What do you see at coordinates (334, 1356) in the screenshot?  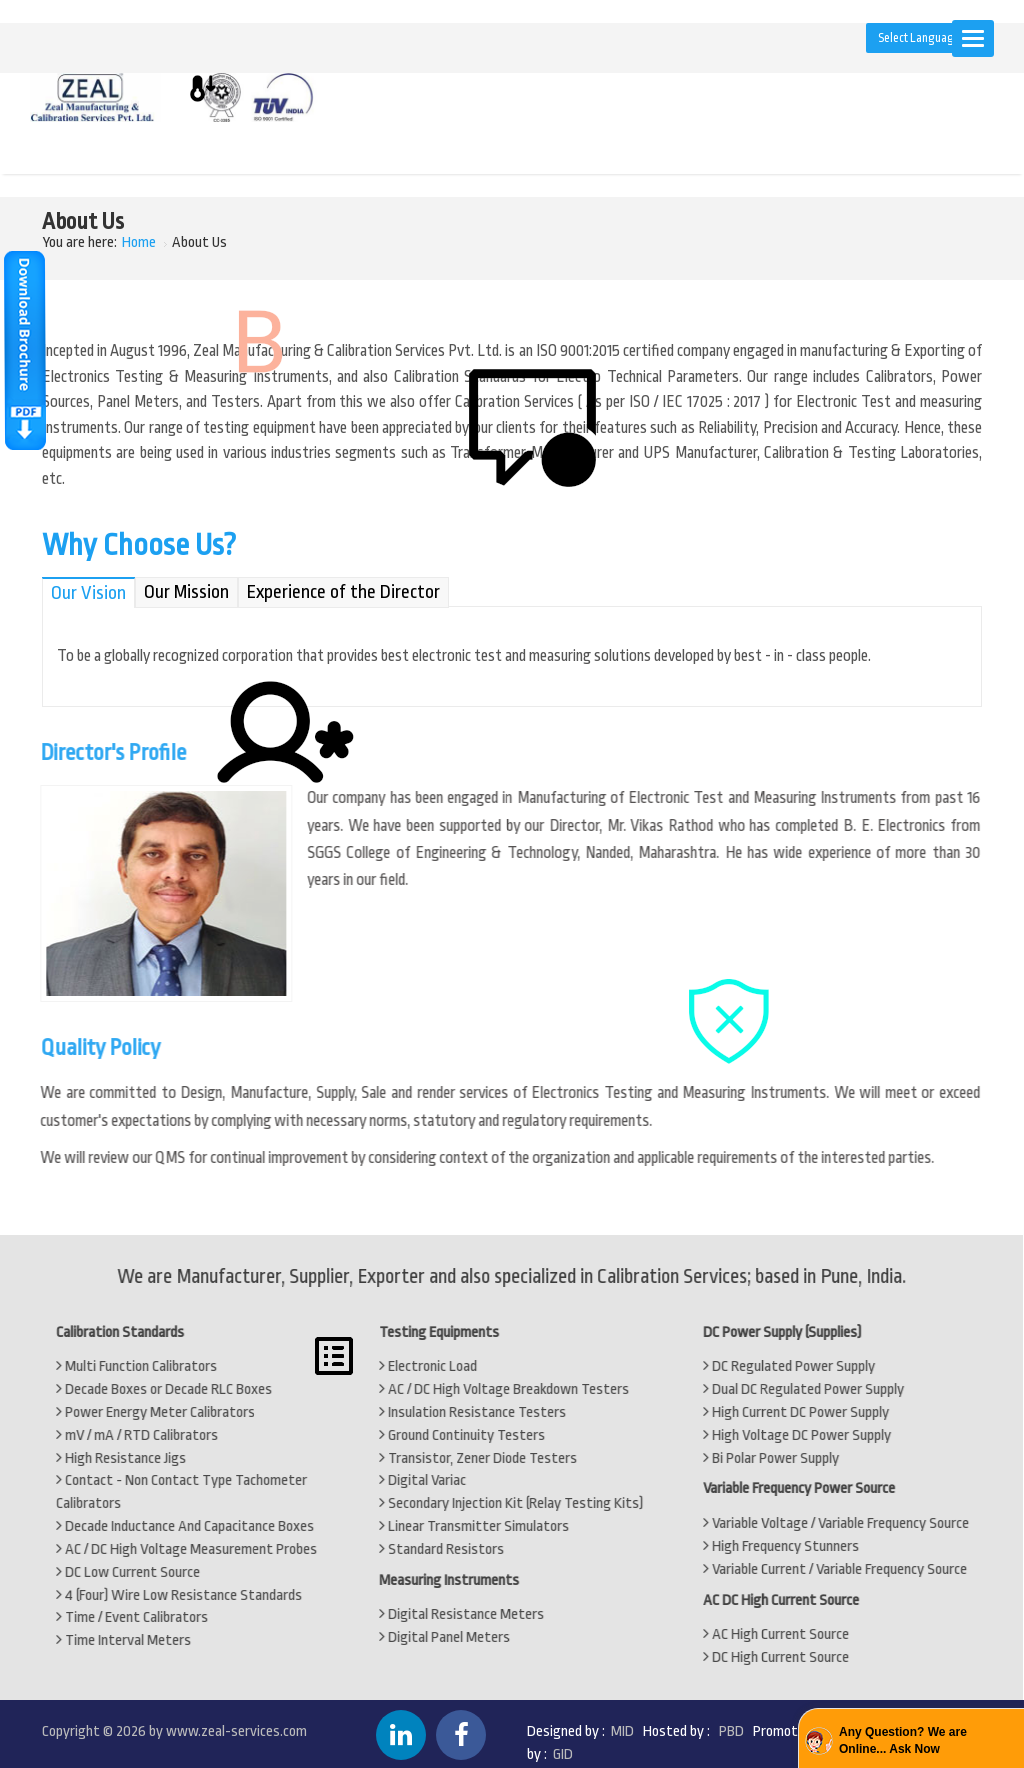 I see `view list details or items` at bounding box center [334, 1356].